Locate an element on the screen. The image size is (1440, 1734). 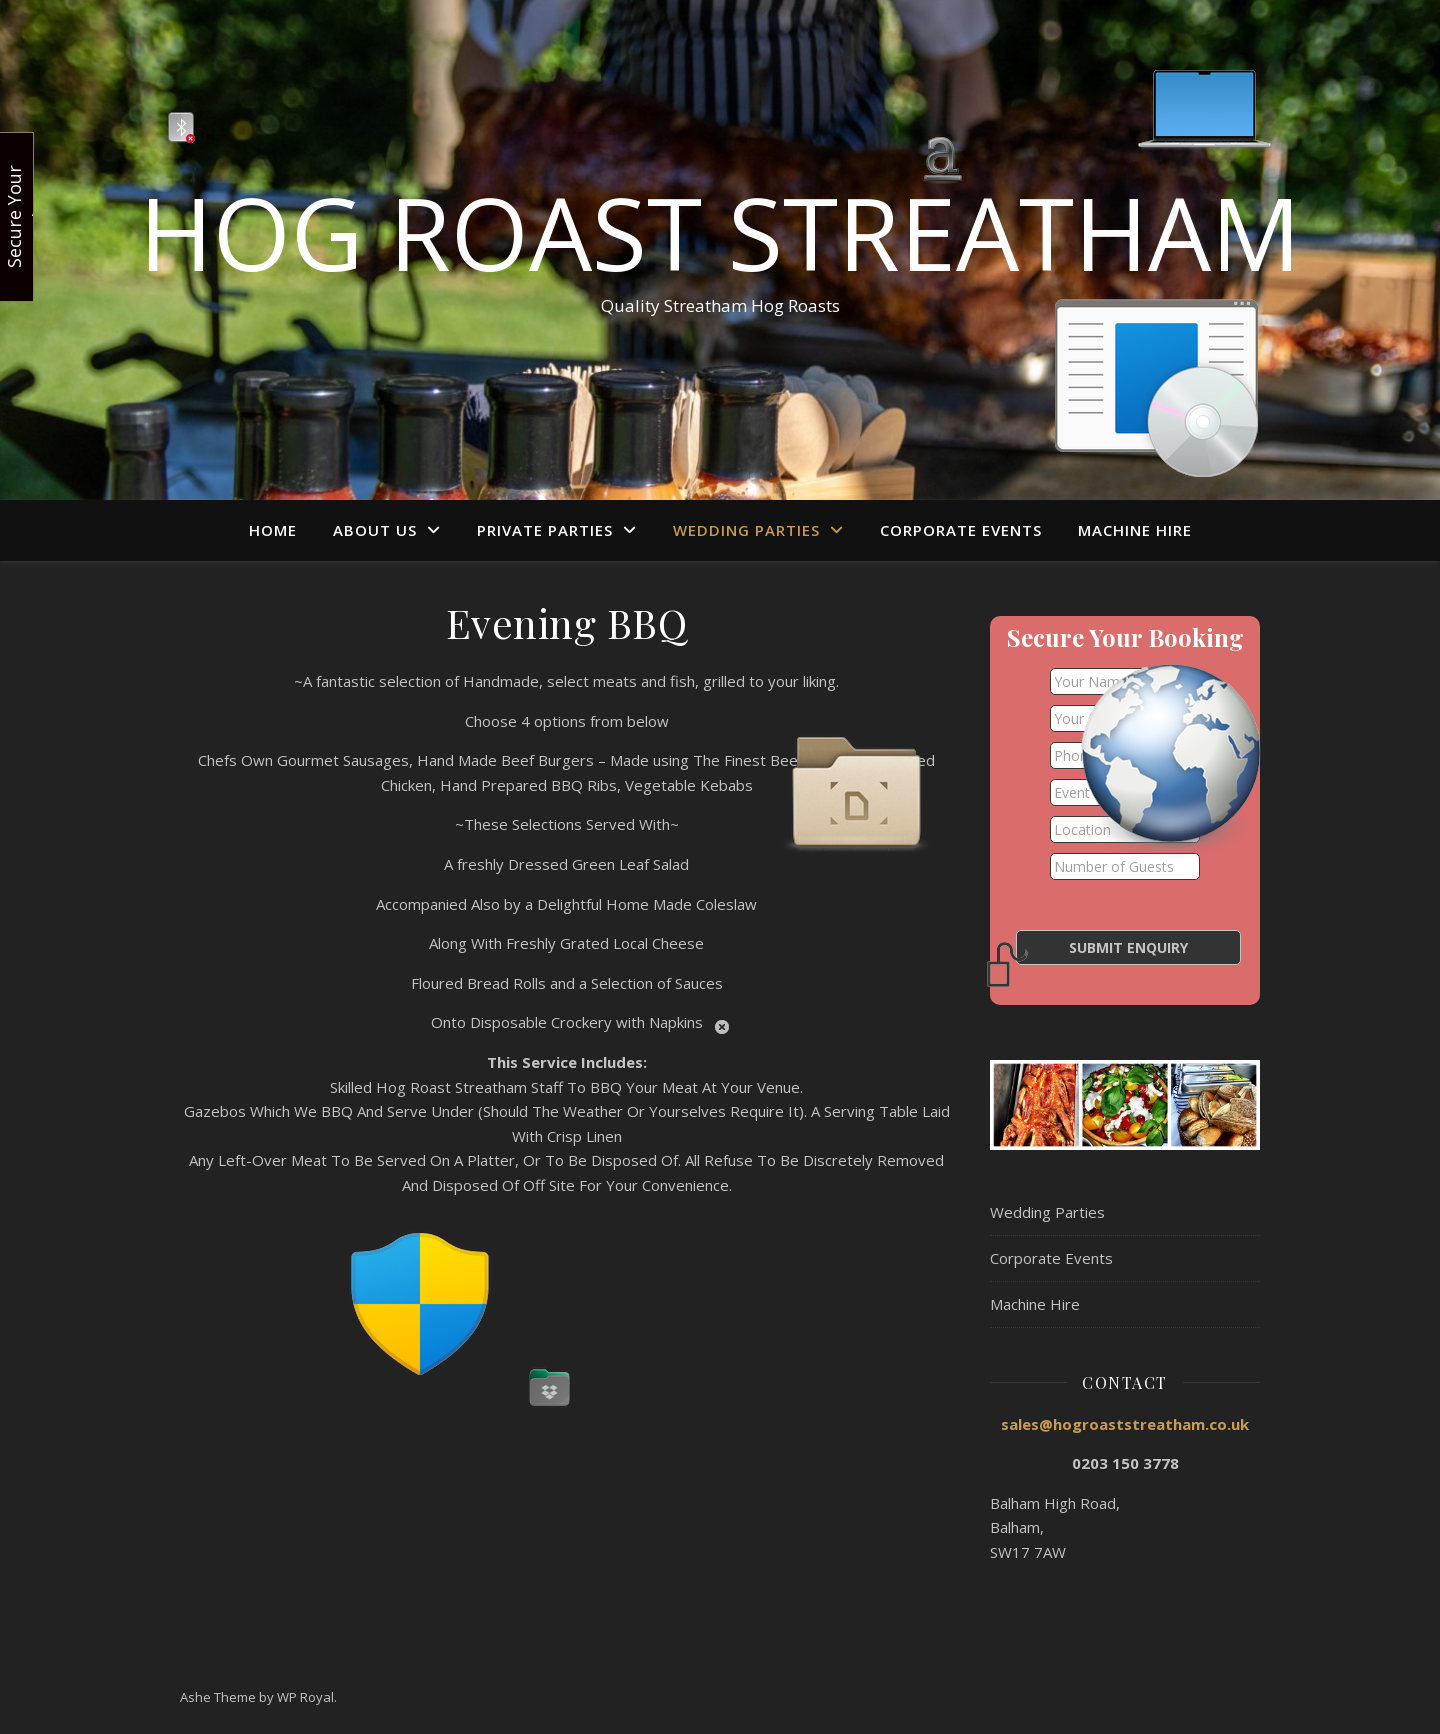
open dropbox synced folder is located at coordinates (549, 1387).